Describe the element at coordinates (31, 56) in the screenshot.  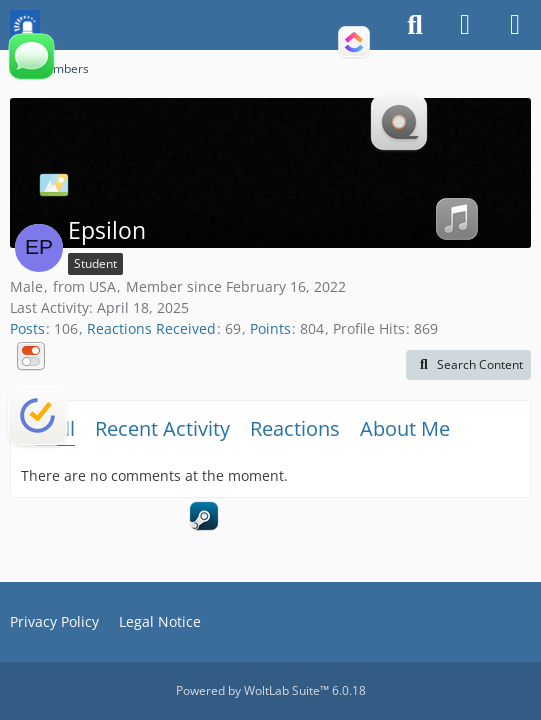
I see `open the messages app` at that location.